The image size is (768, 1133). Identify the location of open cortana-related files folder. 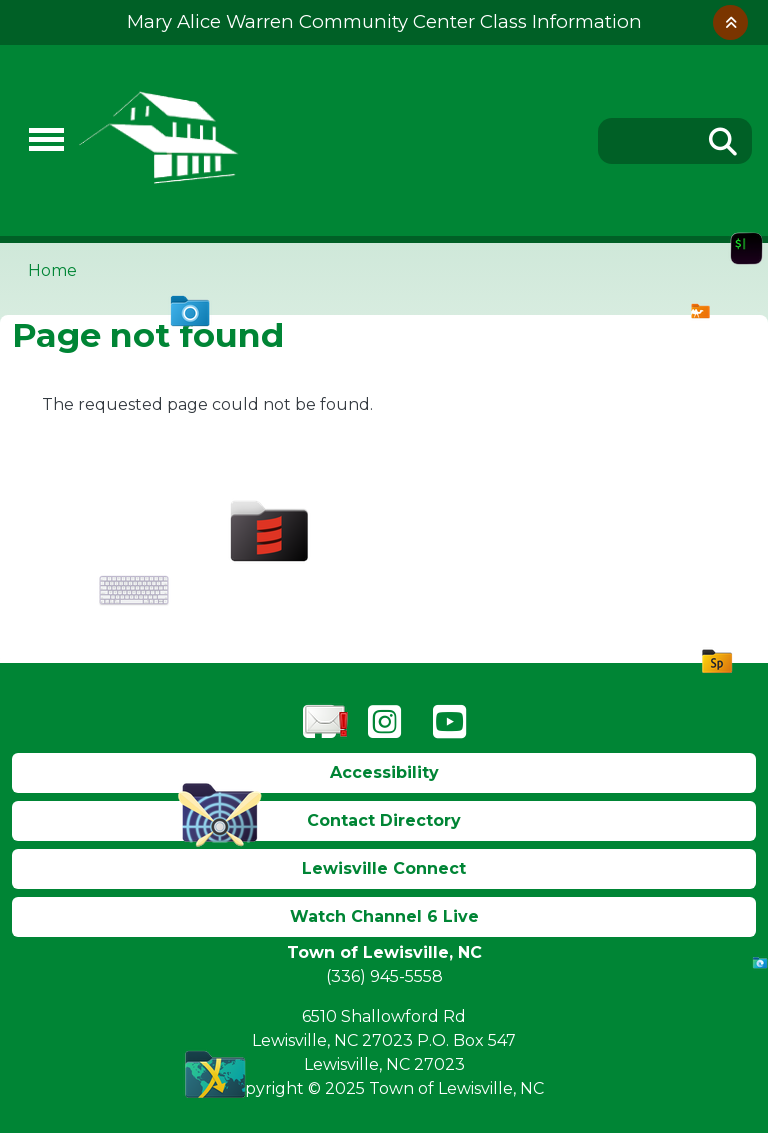
(190, 312).